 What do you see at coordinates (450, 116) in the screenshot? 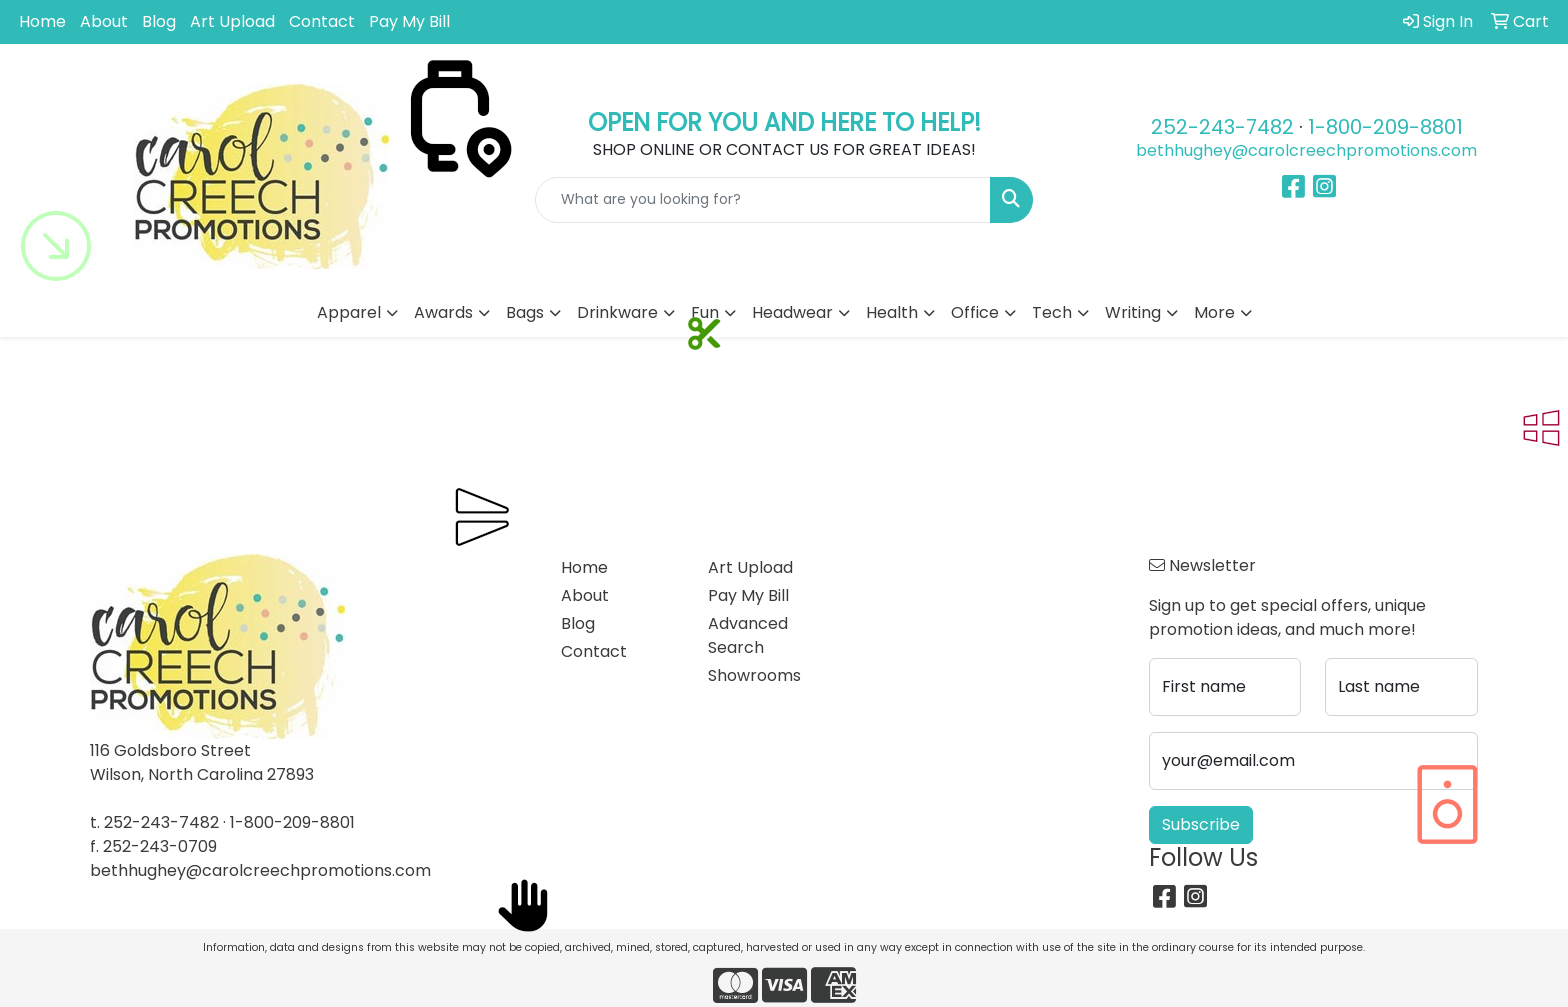
I see `view smartwatch location` at bounding box center [450, 116].